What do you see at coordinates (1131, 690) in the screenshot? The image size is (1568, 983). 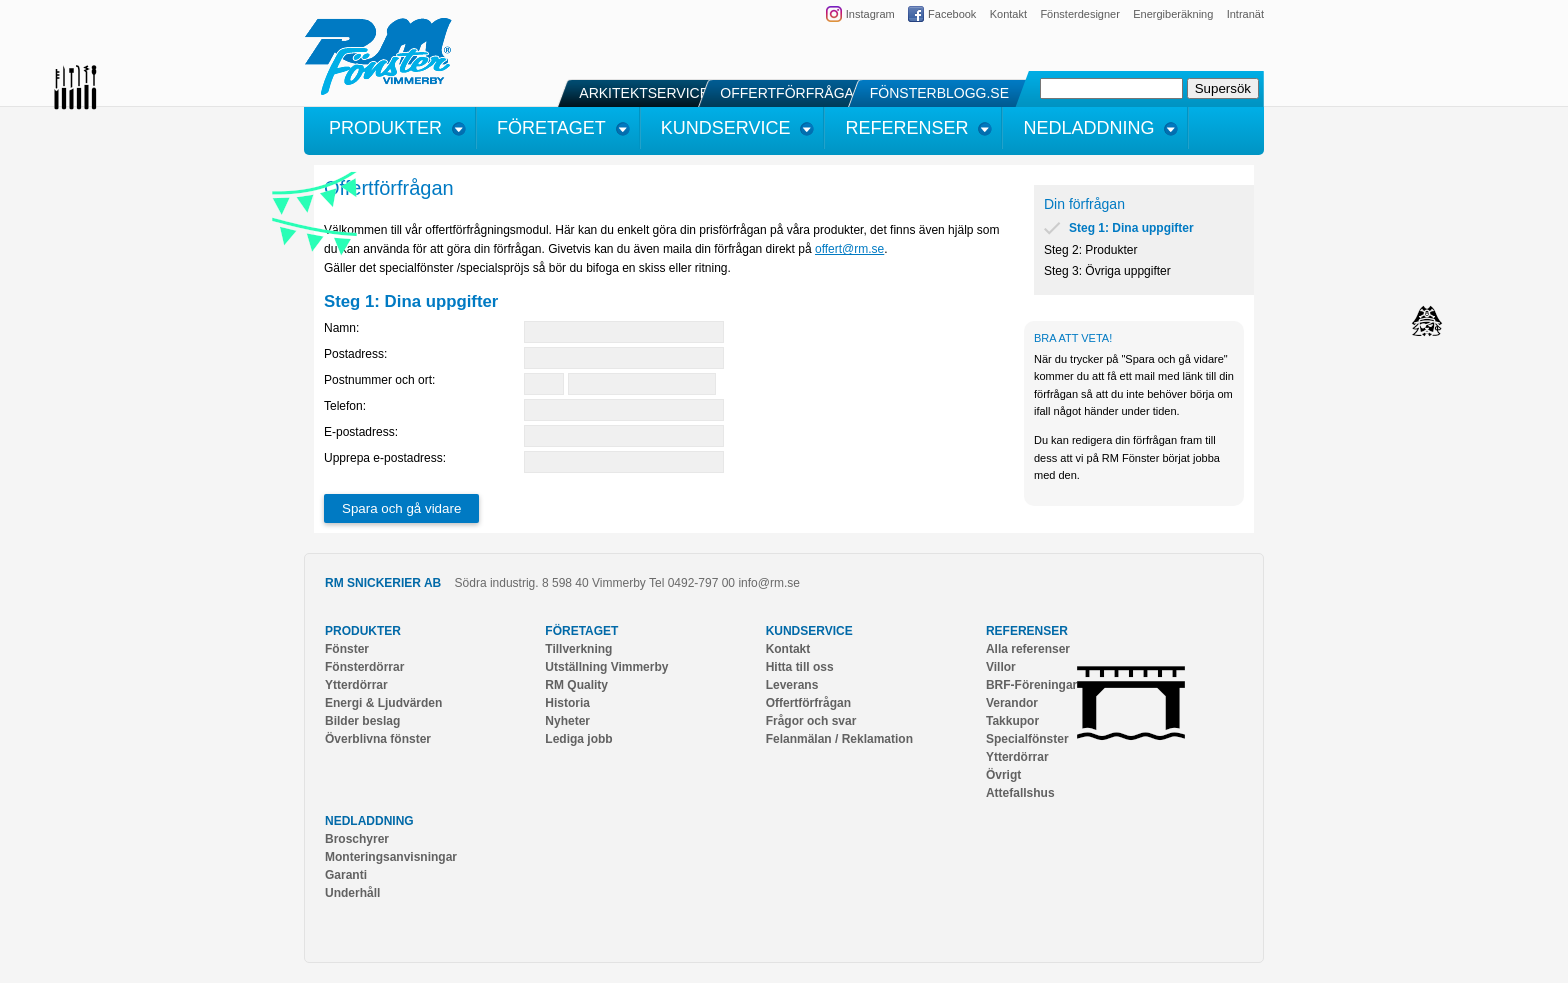 I see `view bridge or crossing information` at bounding box center [1131, 690].